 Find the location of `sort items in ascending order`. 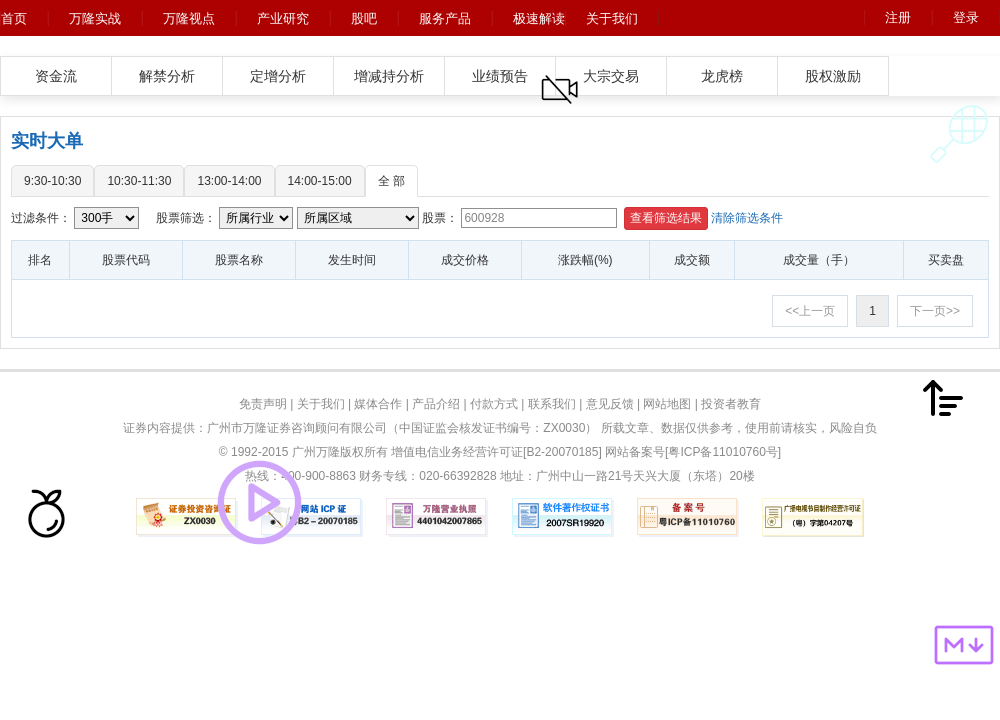

sort items in ascending order is located at coordinates (943, 398).